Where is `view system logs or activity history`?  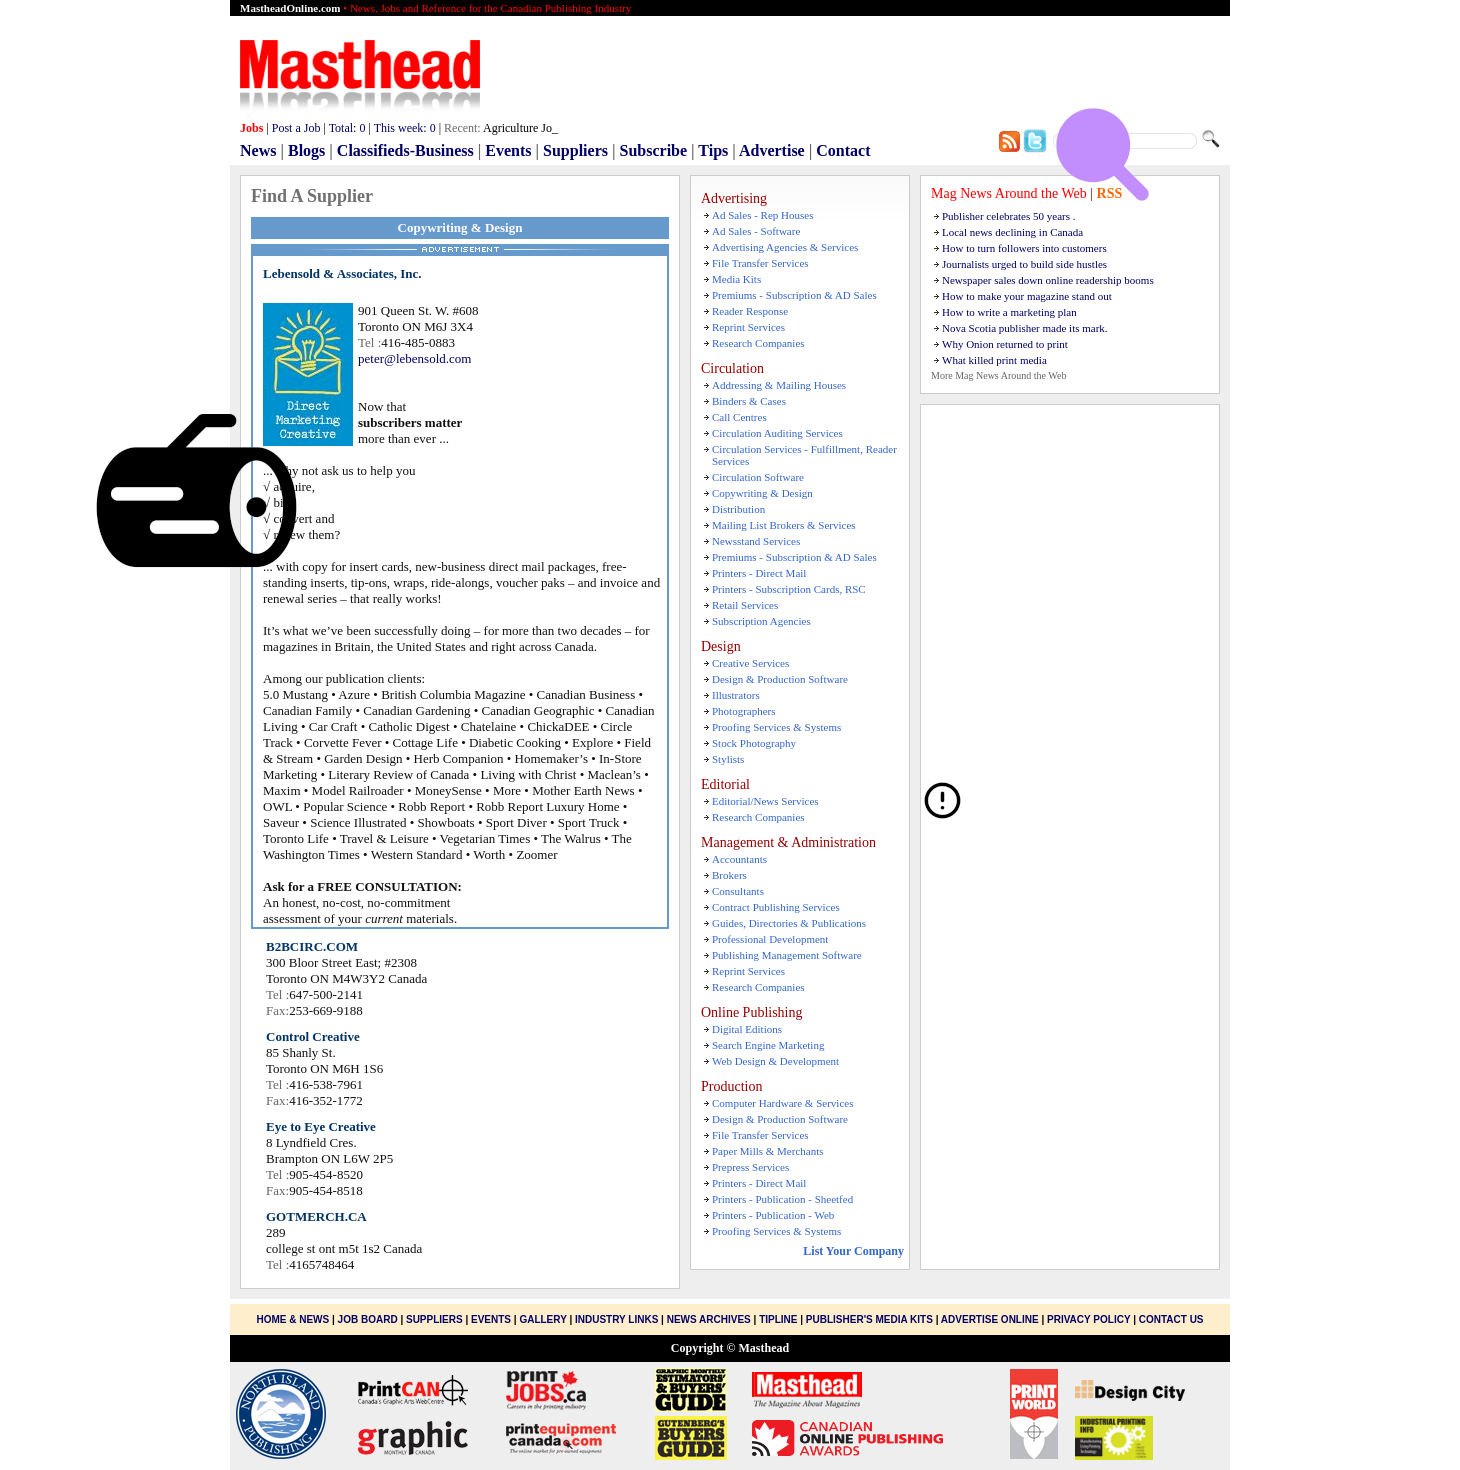
view system logs or activity history is located at coordinates (196, 500).